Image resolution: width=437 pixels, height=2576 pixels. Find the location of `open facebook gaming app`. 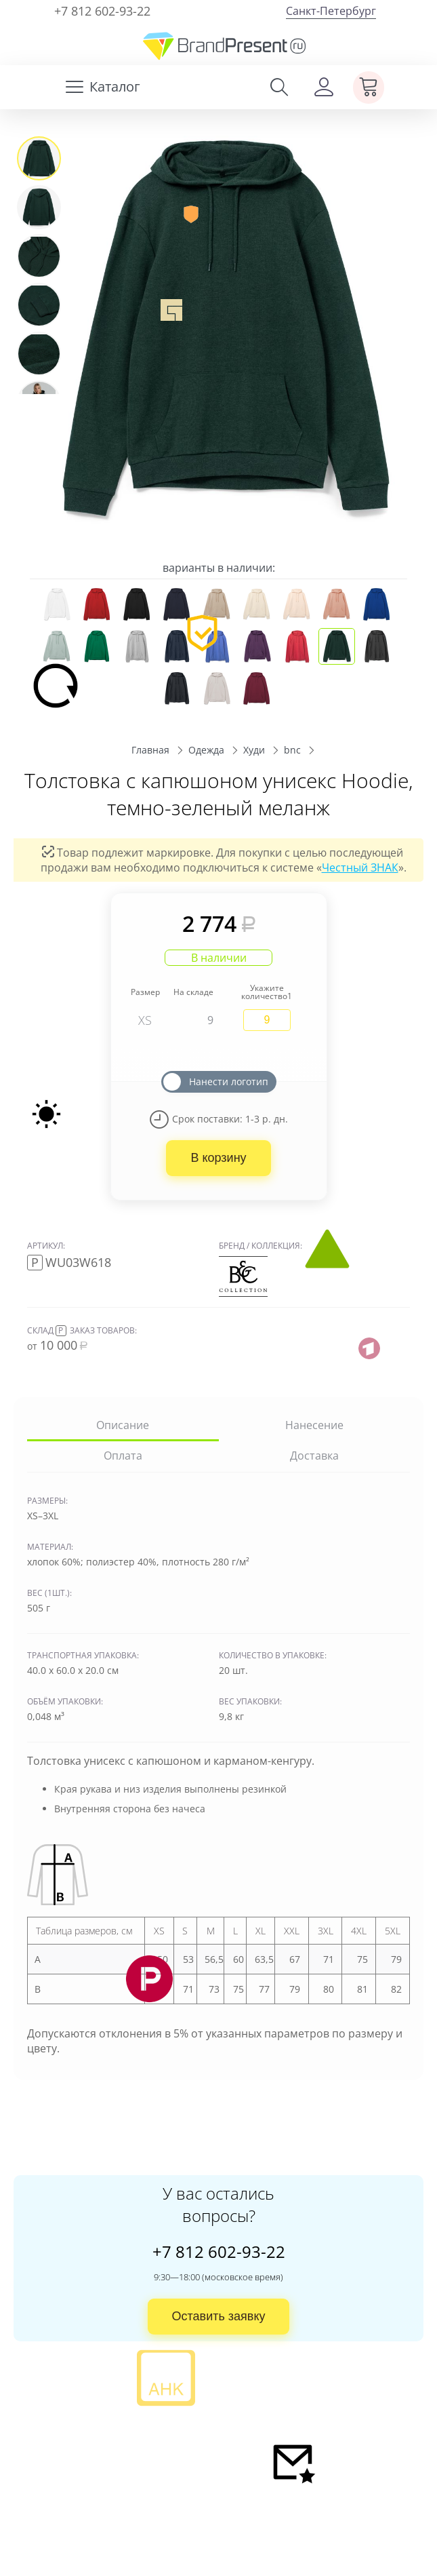

open facebook gaming app is located at coordinates (171, 310).